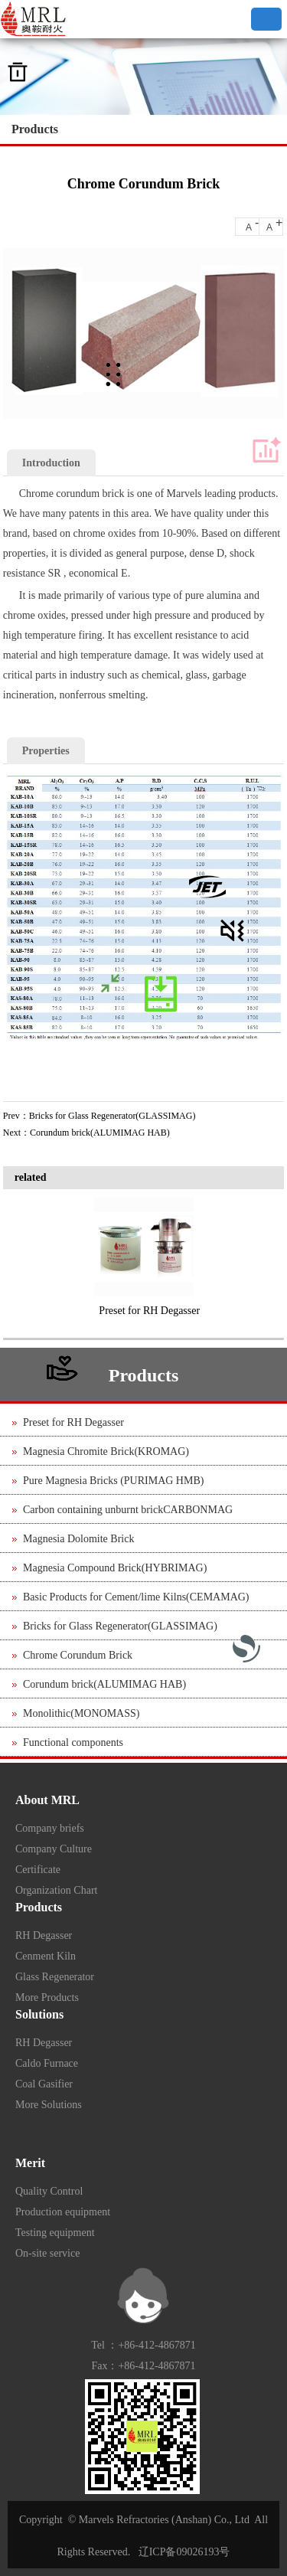 This screenshot has width=287, height=2576. What do you see at coordinates (18, 72) in the screenshot?
I see `delete selected item` at bounding box center [18, 72].